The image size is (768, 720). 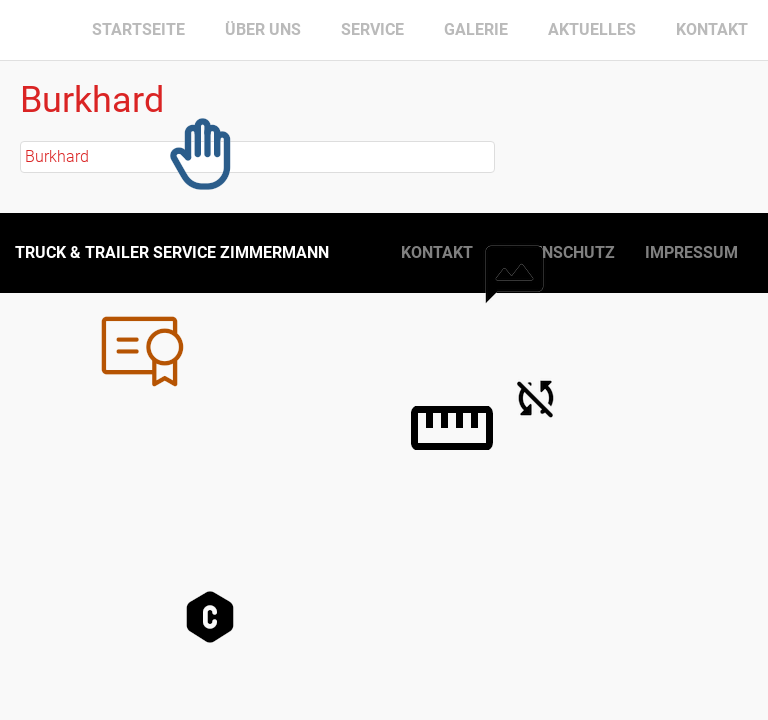 What do you see at coordinates (210, 617) in the screenshot?
I see `indicates a "C" category or classification level` at bounding box center [210, 617].